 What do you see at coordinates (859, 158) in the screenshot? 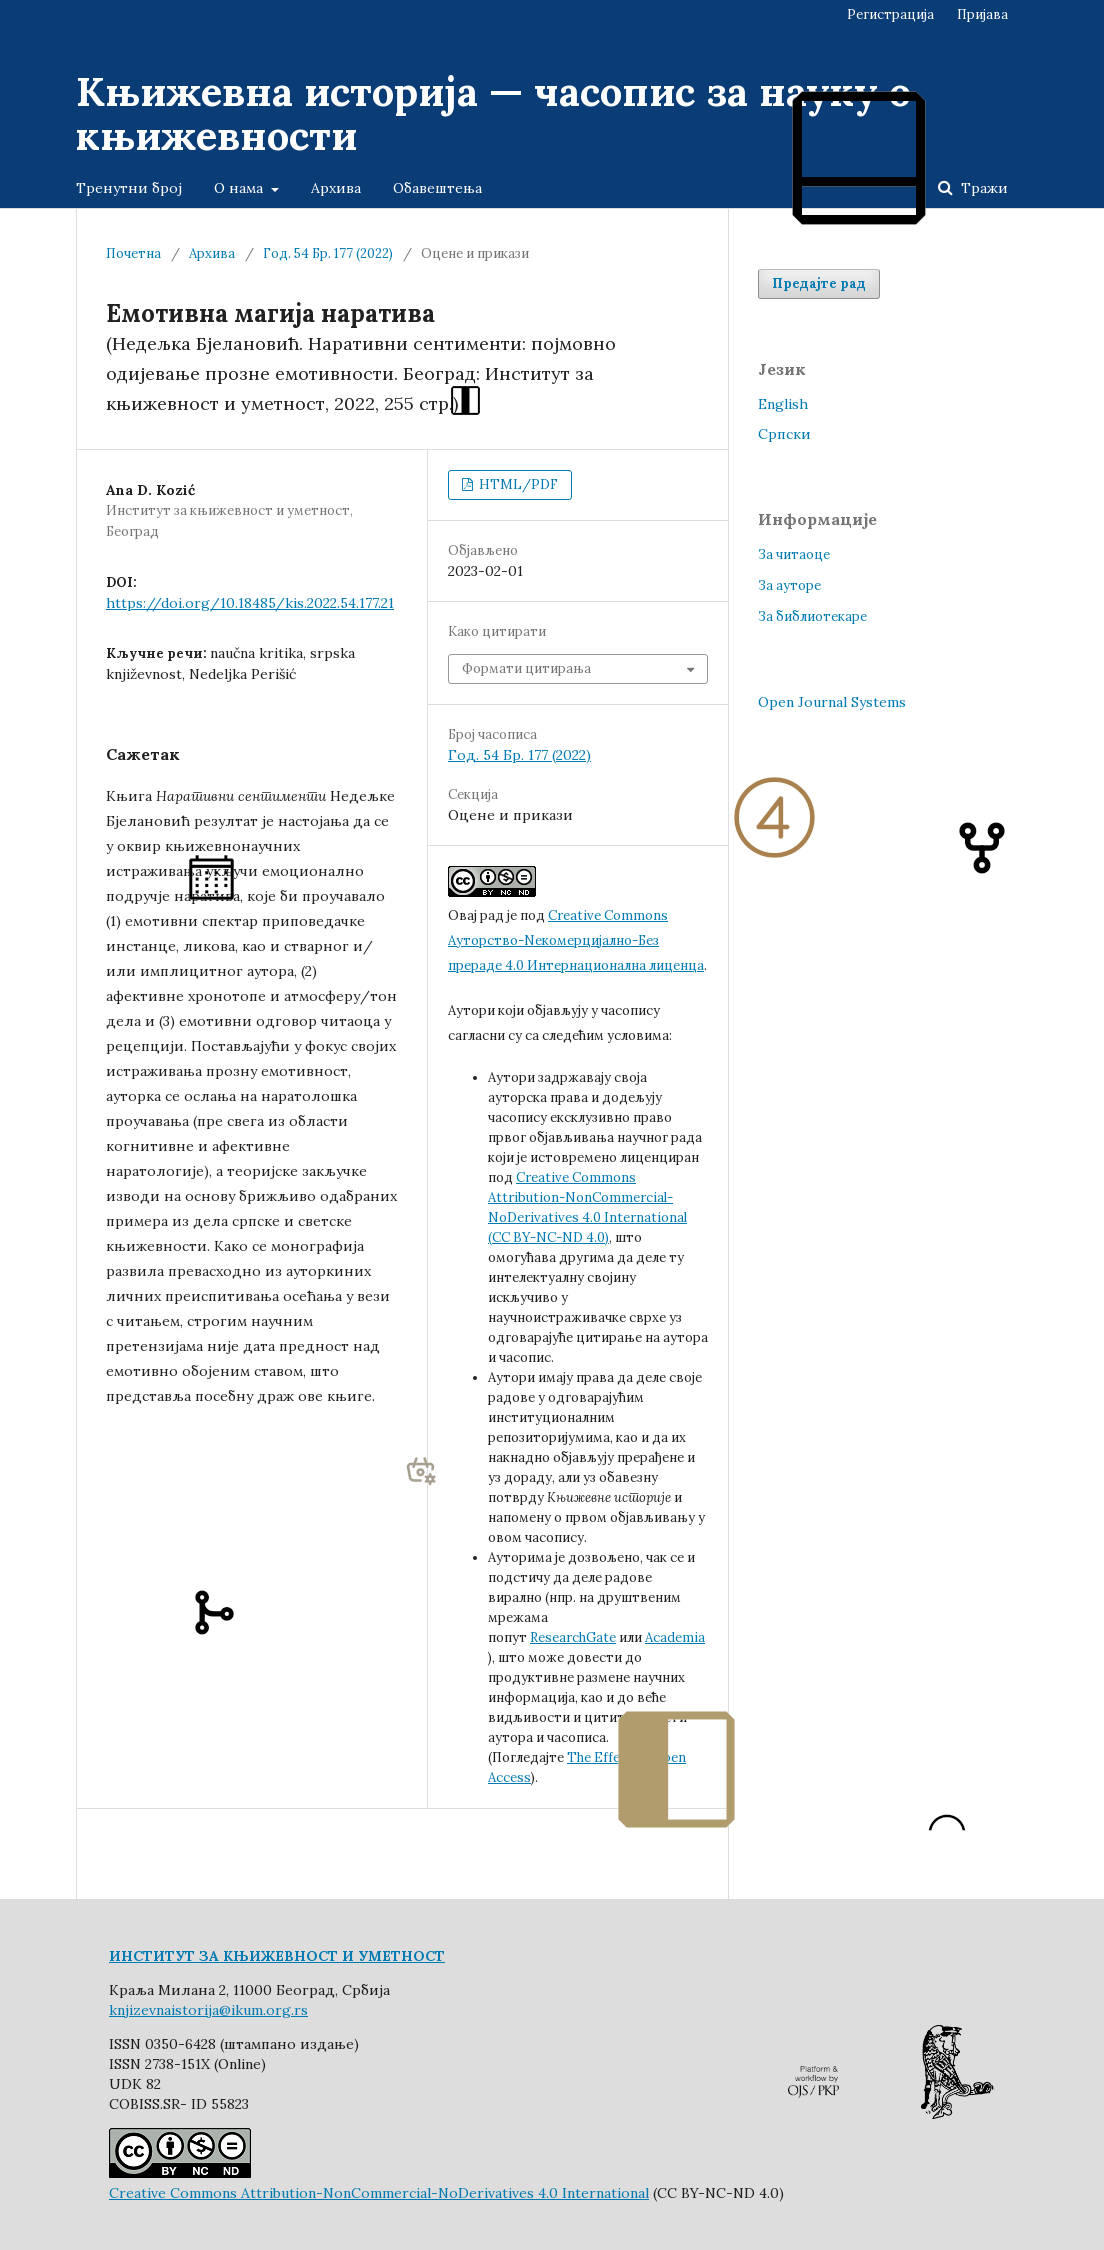
I see `hide the bottom panel` at bounding box center [859, 158].